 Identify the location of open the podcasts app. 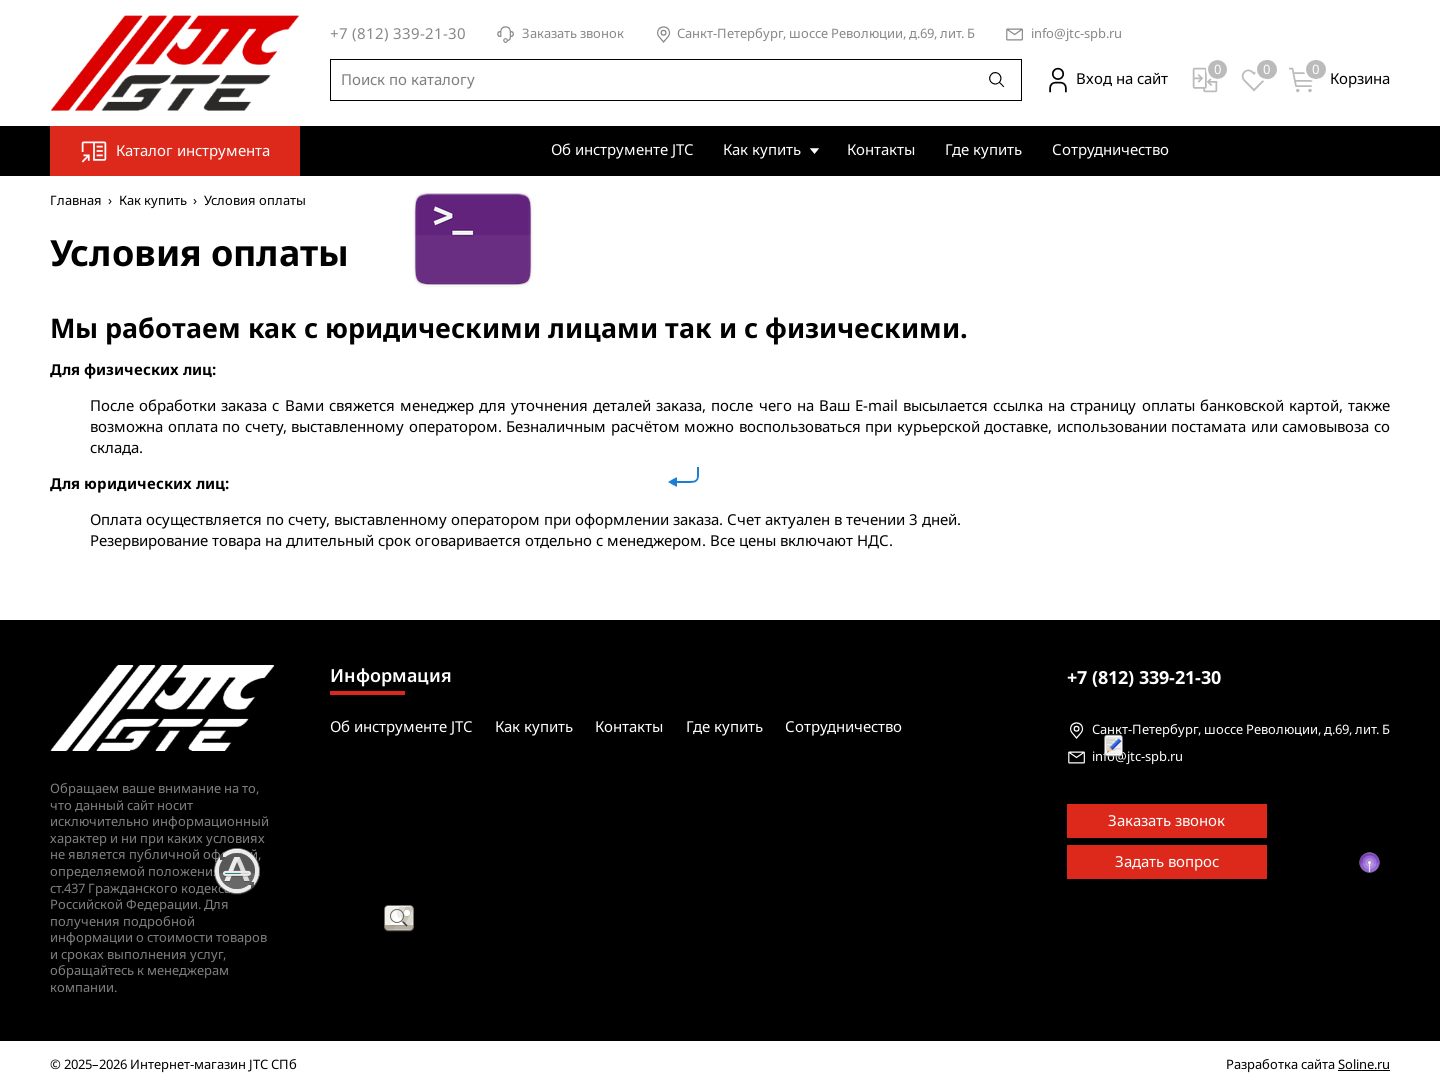
(1369, 862).